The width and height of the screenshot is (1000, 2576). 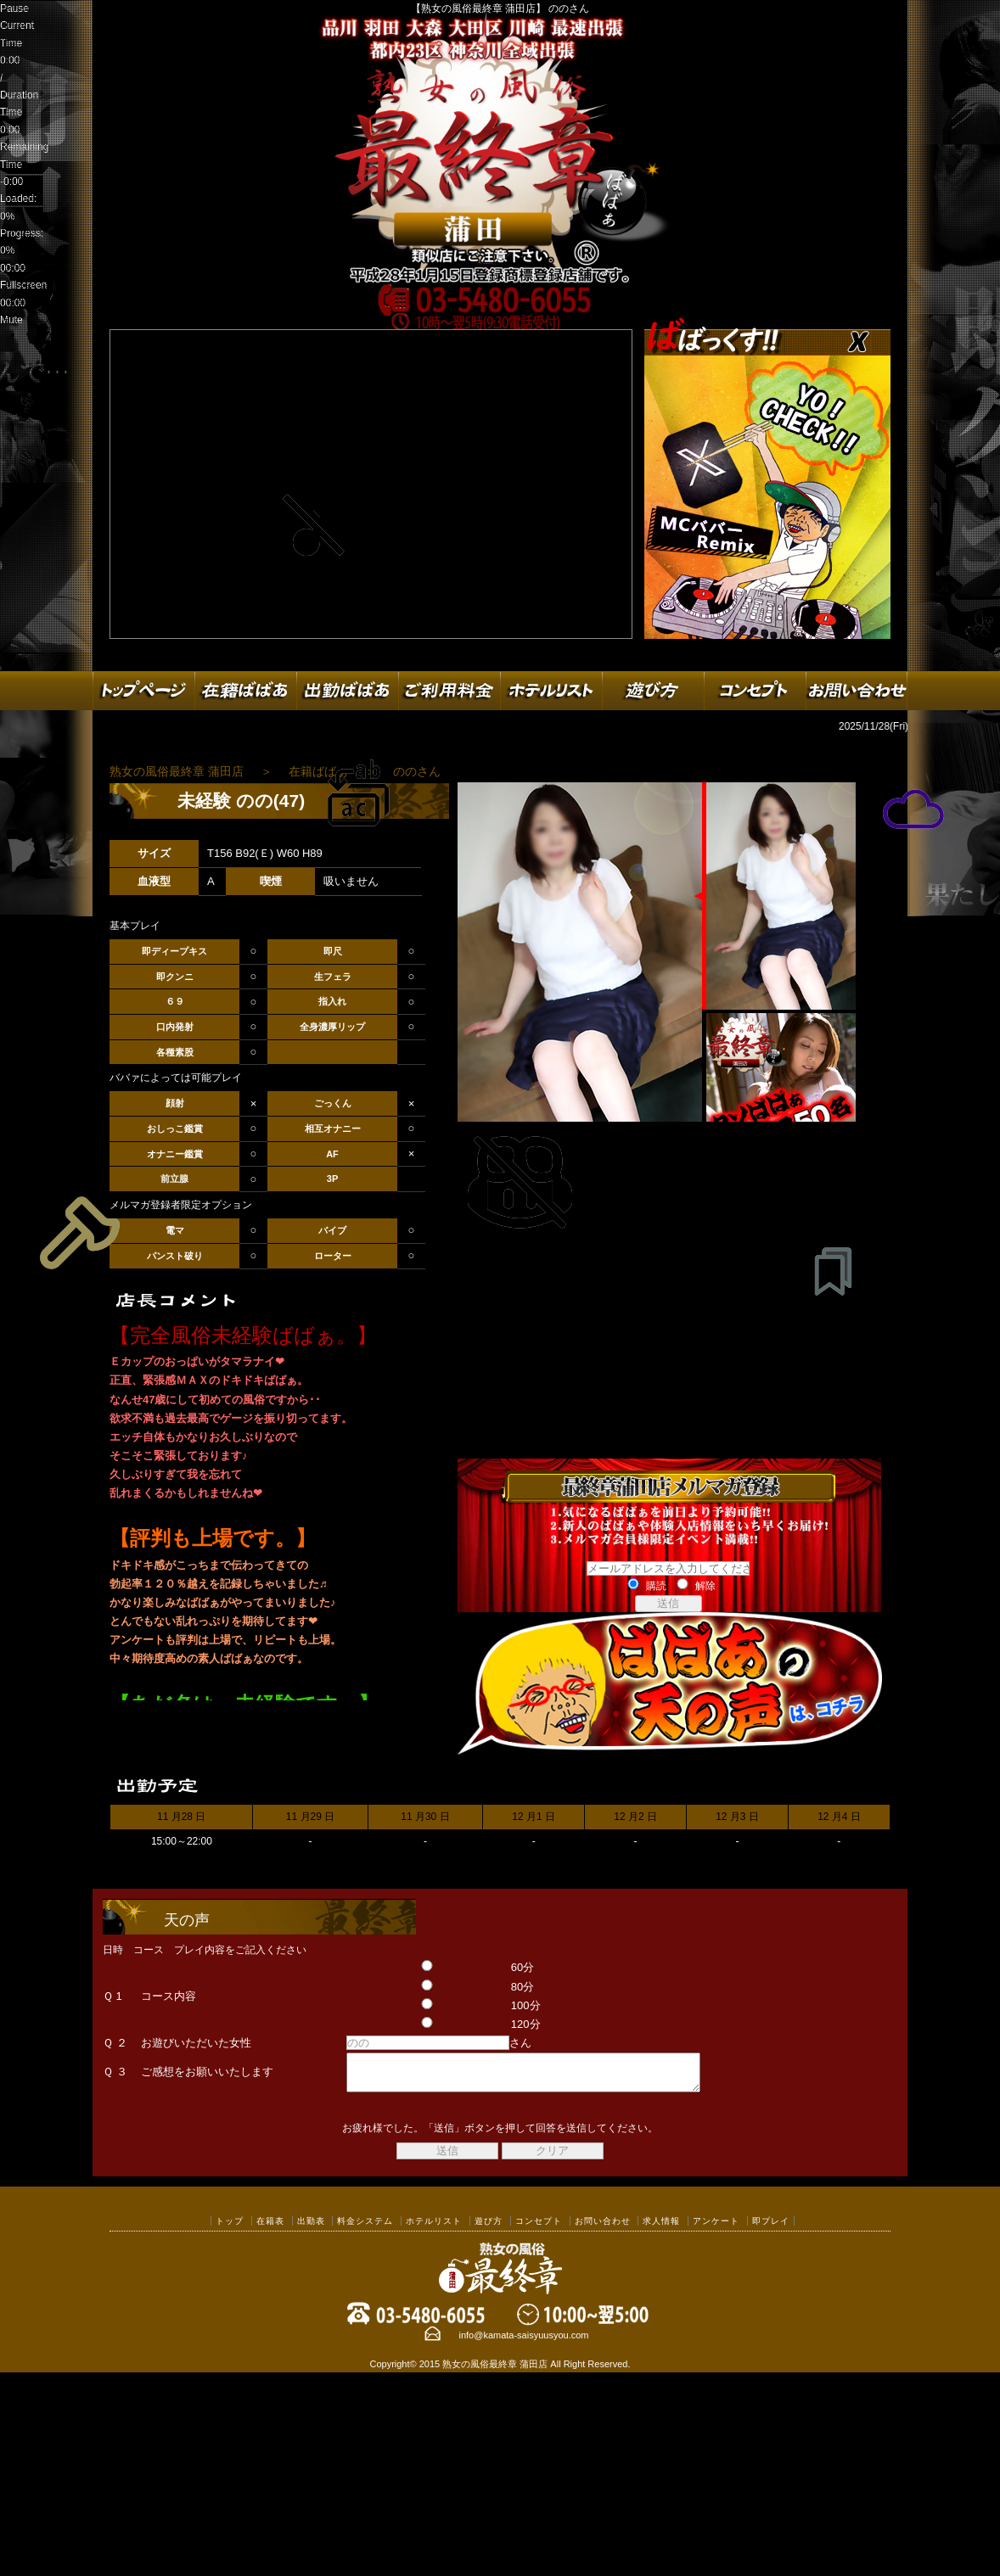 What do you see at coordinates (833, 1271) in the screenshot?
I see `view your bookmarked items` at bounding box center [833, 1271].